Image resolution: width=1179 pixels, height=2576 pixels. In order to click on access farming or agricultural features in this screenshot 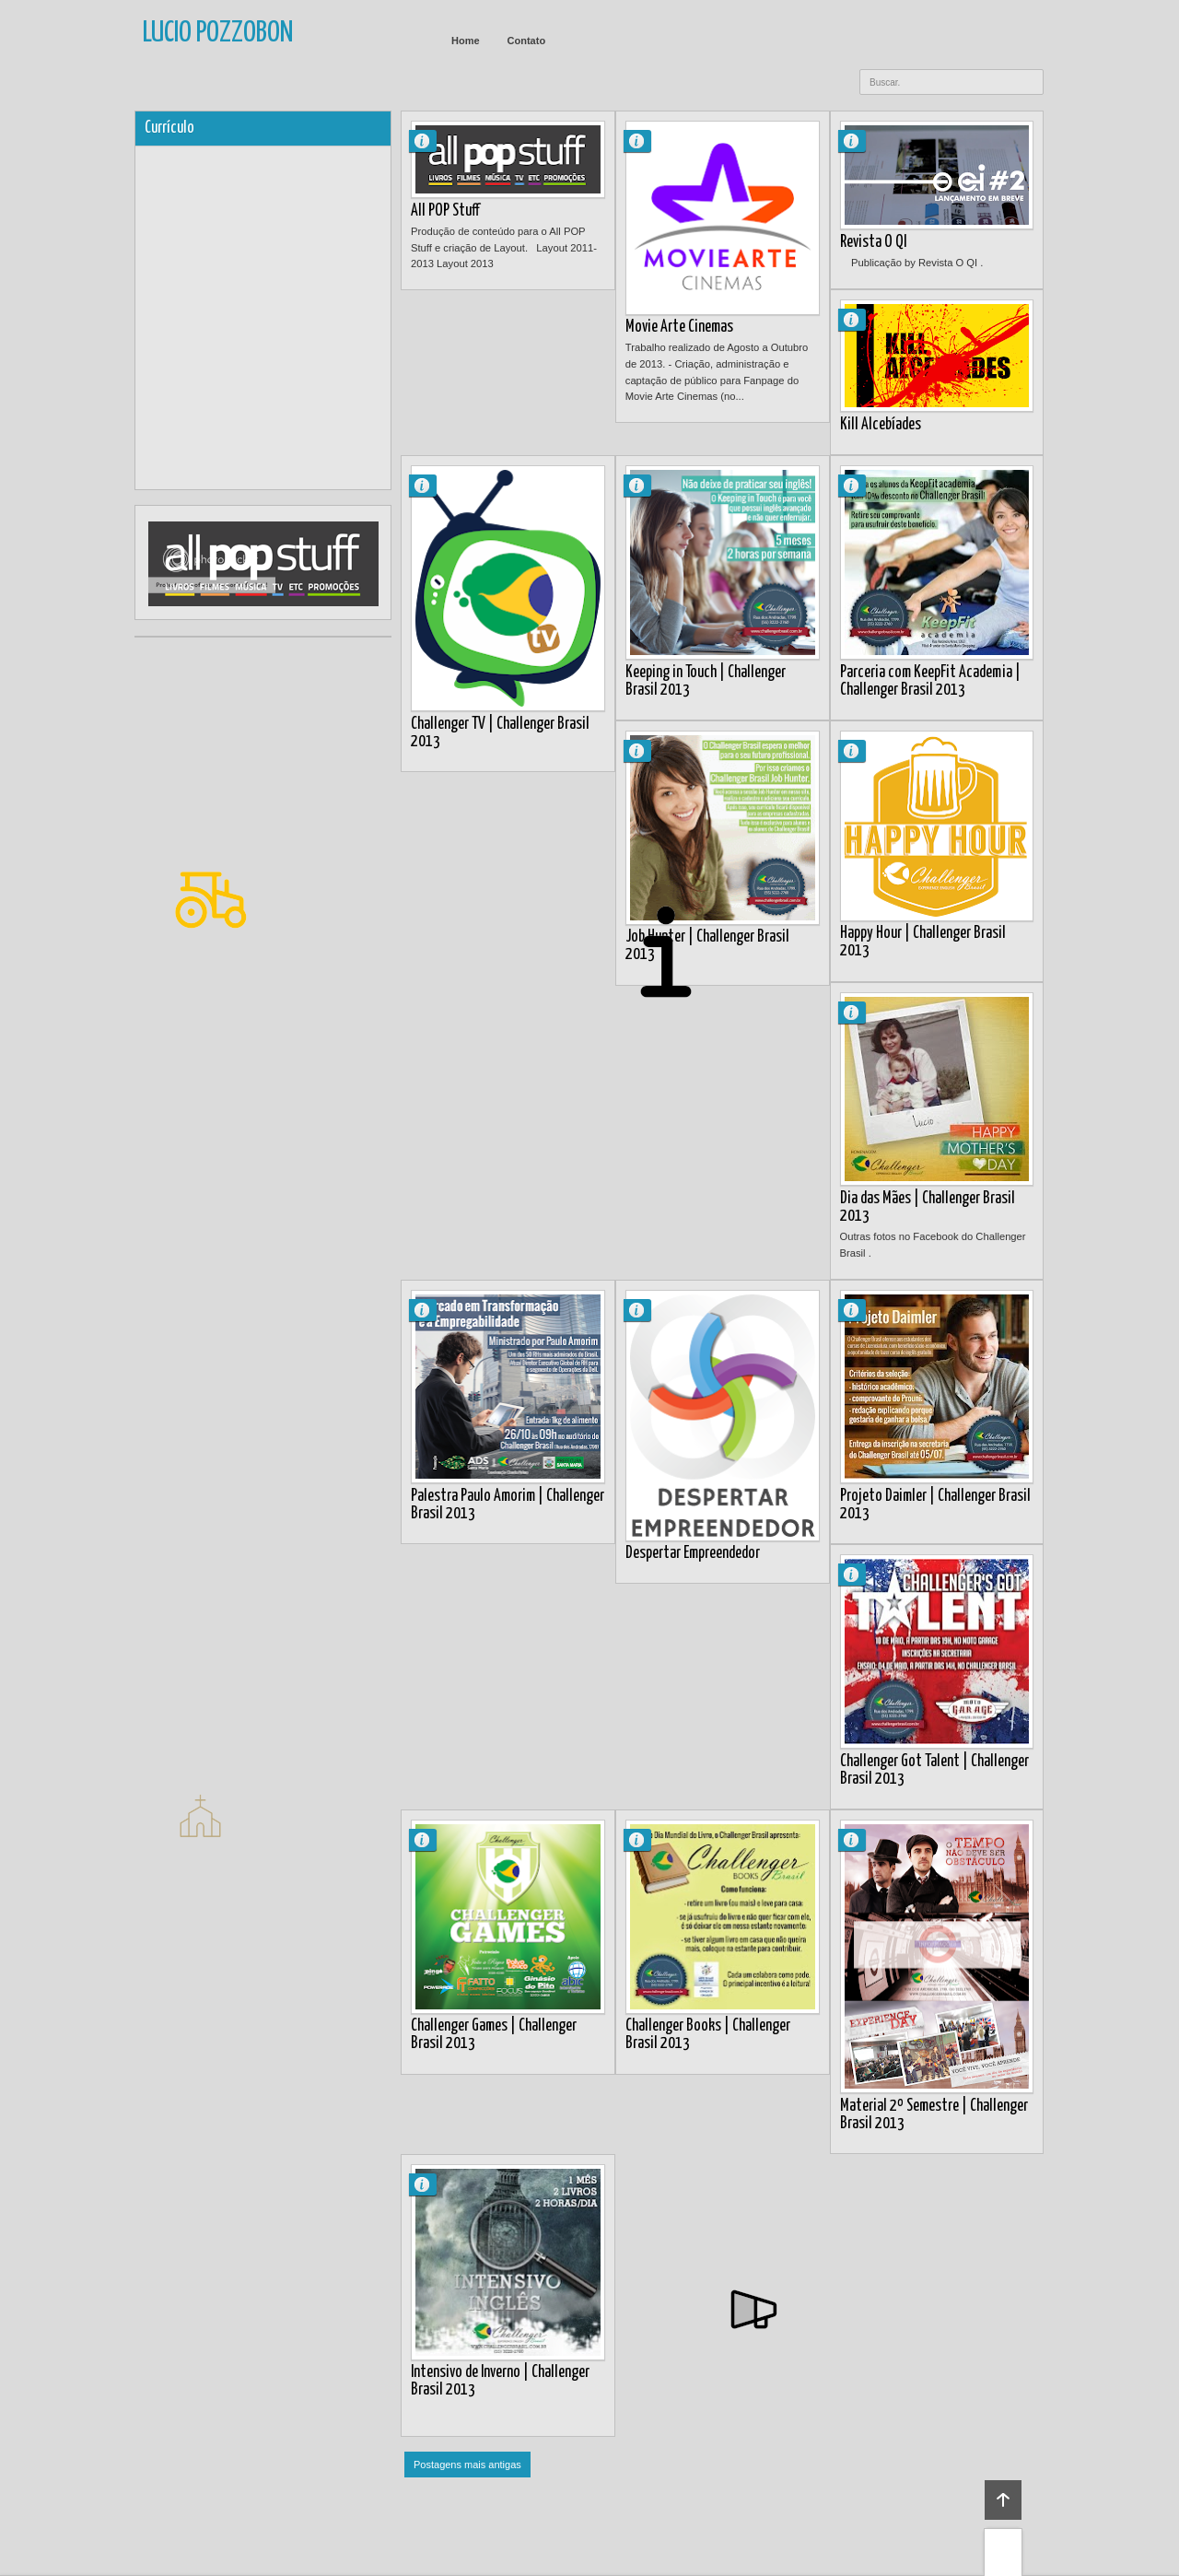, I will do `click(209, 898)`.